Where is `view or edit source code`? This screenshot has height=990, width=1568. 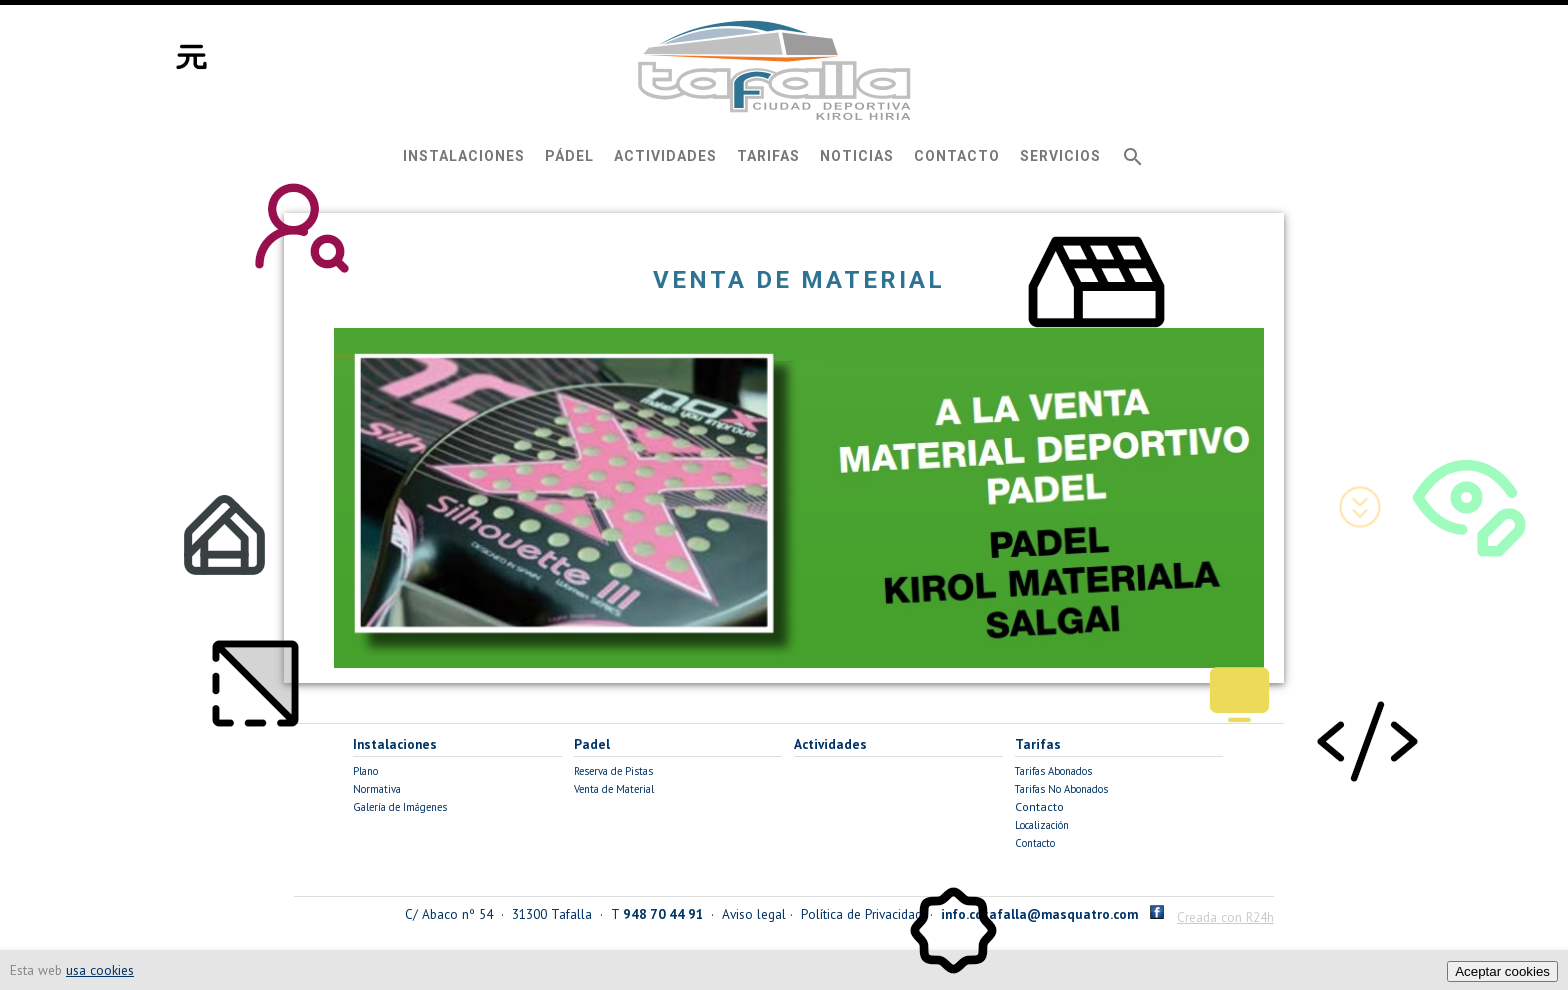
view or edit source code is located at coordinates (1367, 741).